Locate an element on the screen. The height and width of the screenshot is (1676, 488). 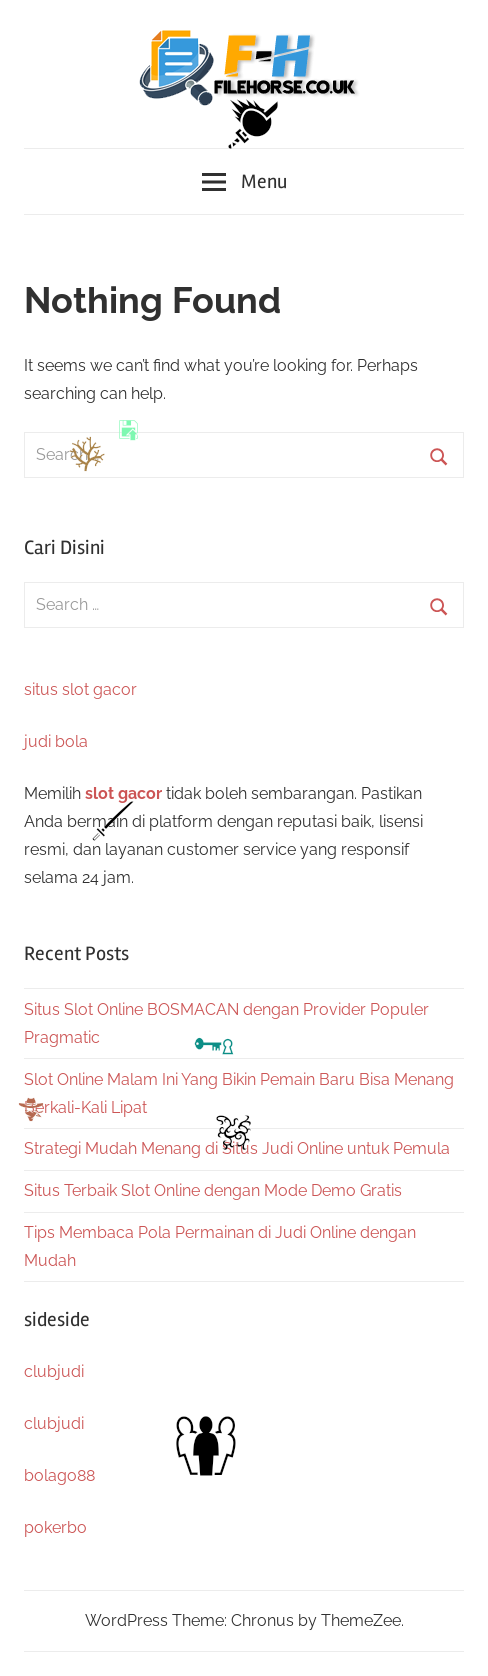
access coral reef or marine life content is located at coordinates (87, 454).